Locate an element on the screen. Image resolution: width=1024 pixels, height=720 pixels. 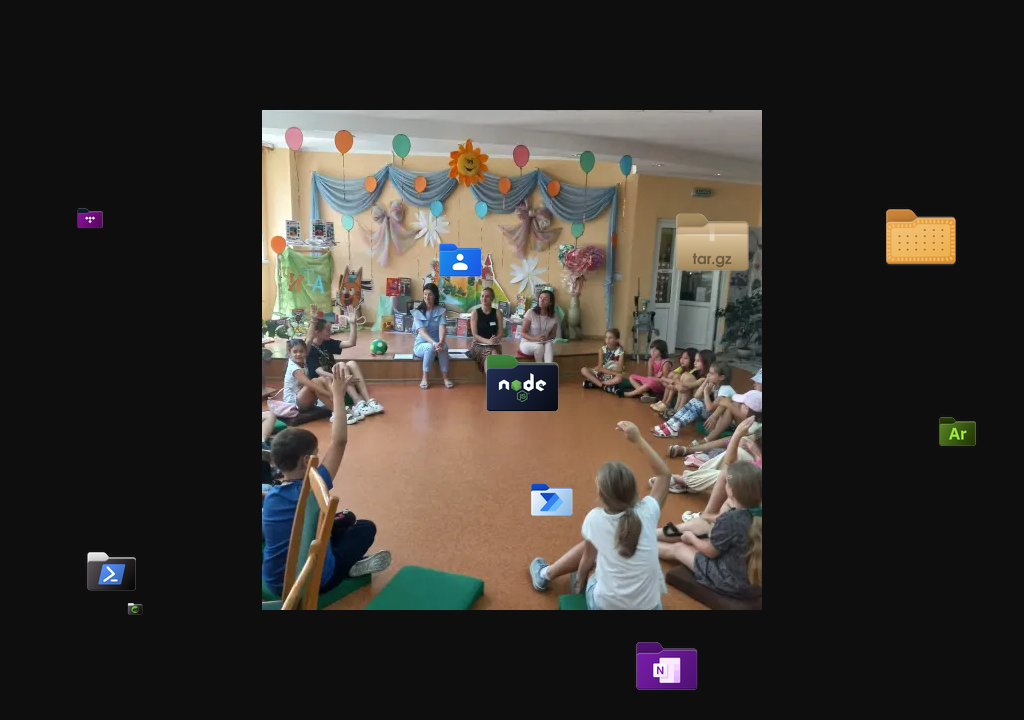
open spring framework project files is located at coordinates (135, 609).